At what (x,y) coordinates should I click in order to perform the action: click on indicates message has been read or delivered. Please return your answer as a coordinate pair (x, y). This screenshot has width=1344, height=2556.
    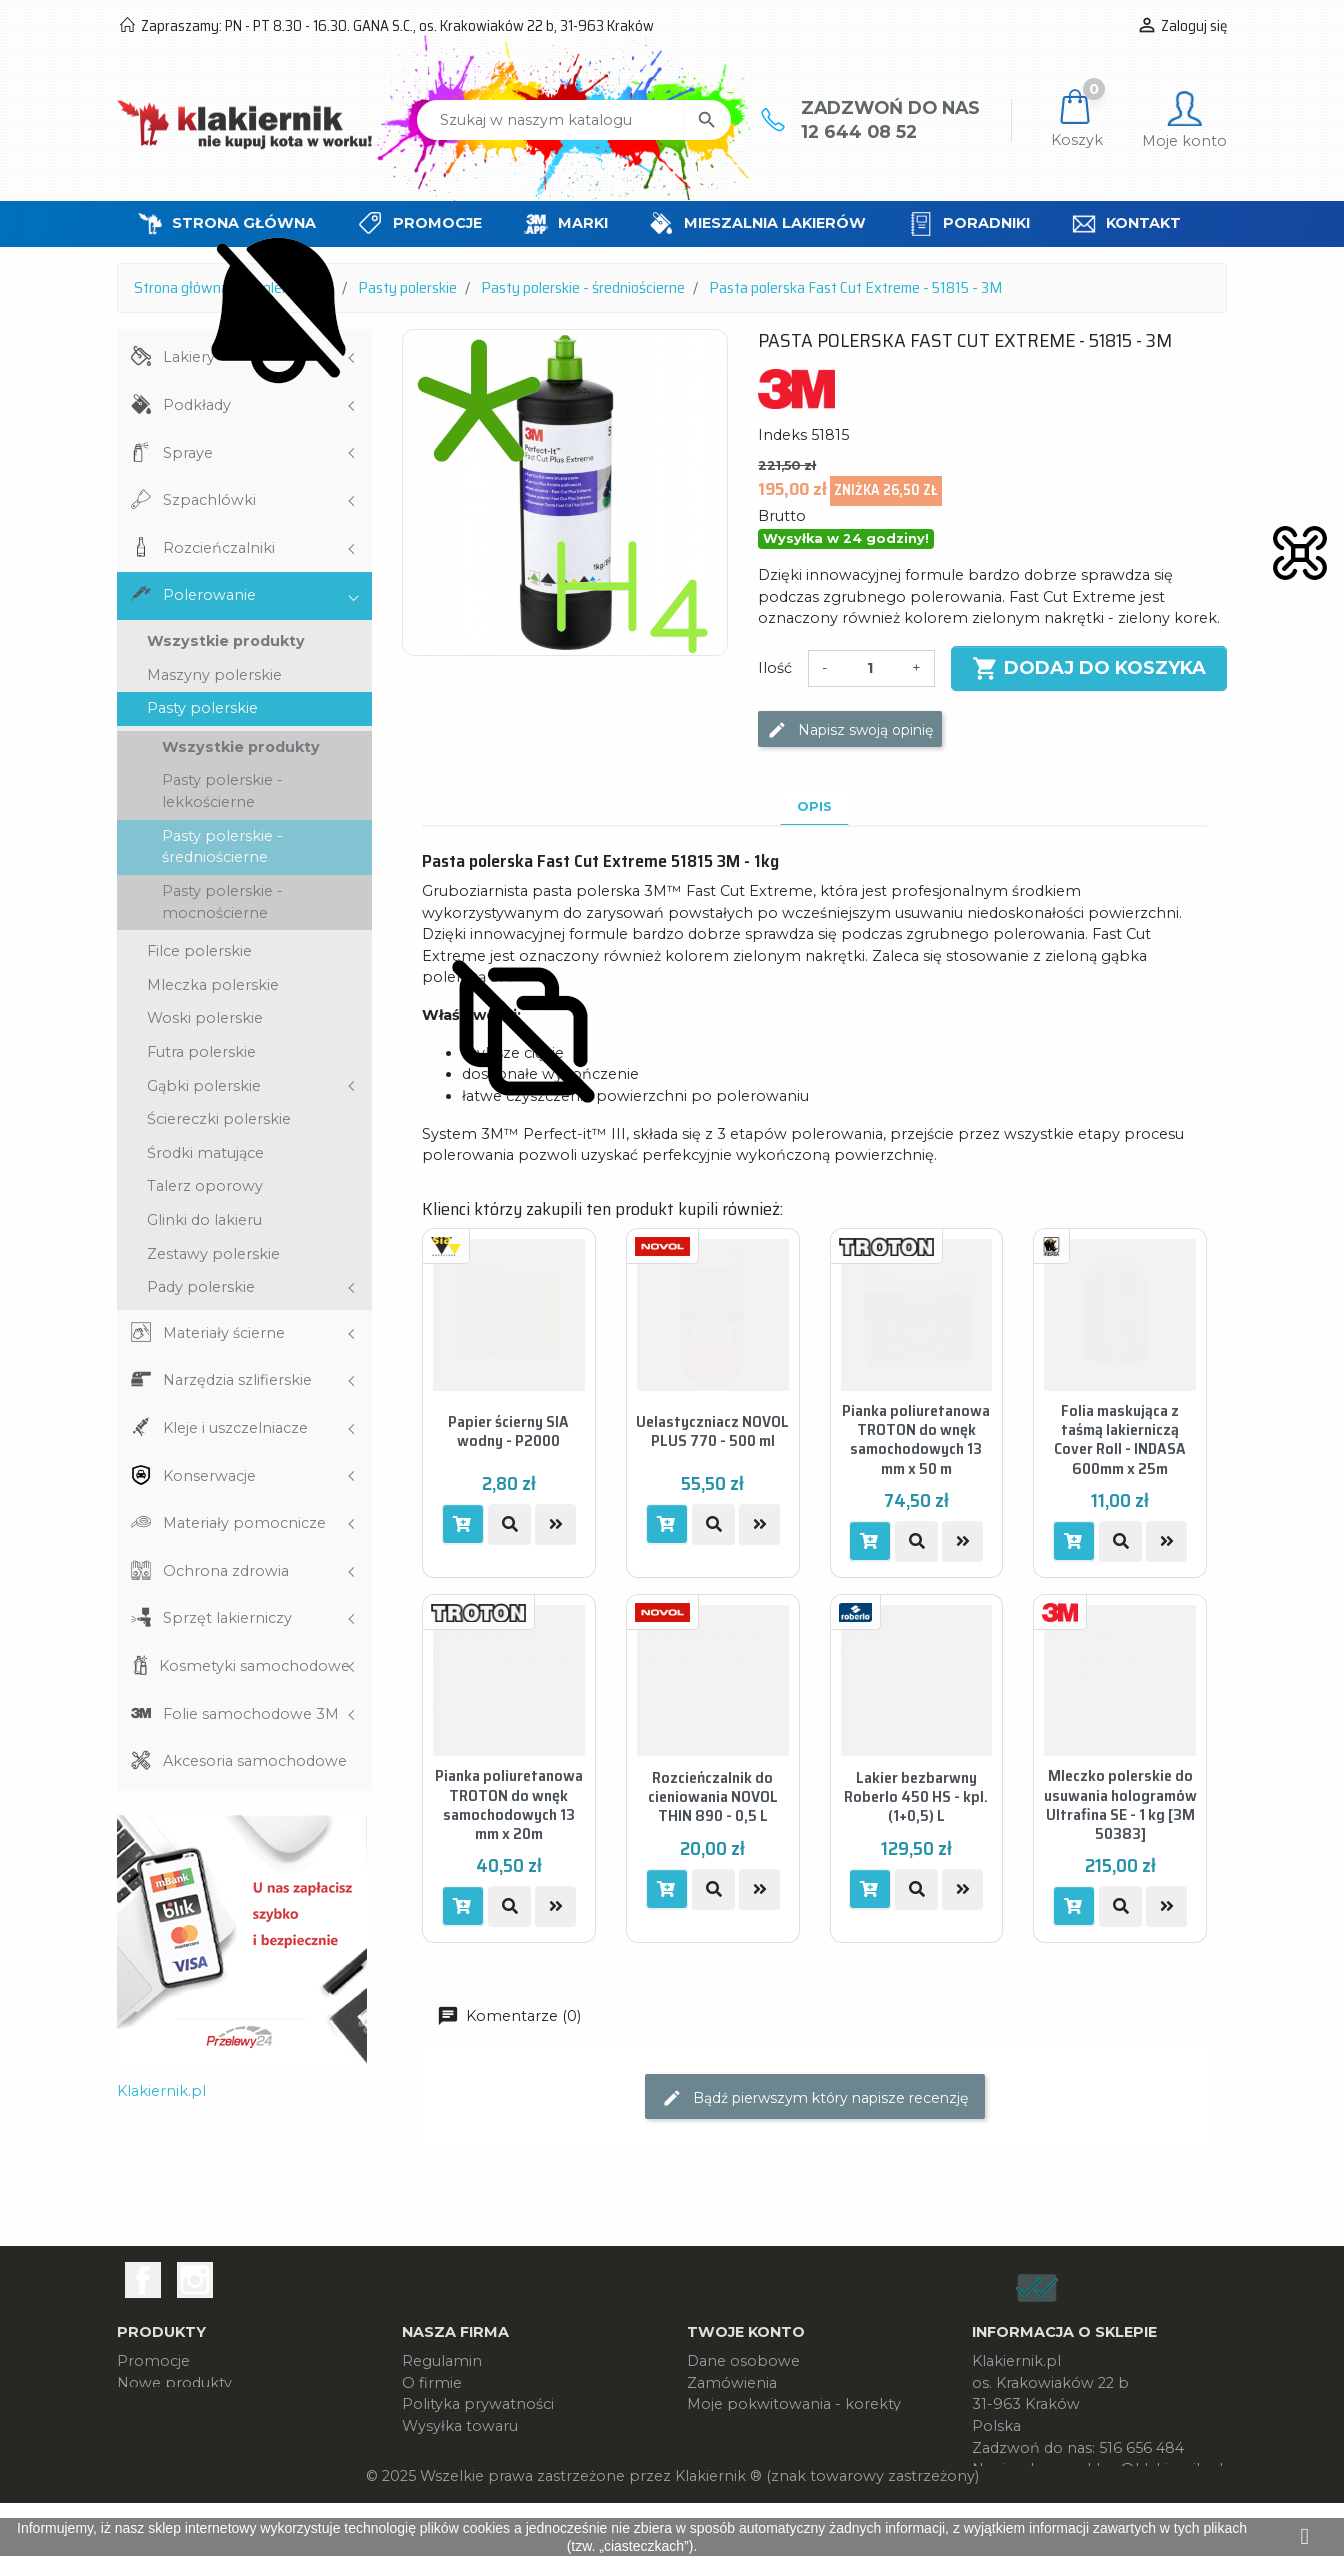
    Looking at the image, I should click on (1037, 2288).